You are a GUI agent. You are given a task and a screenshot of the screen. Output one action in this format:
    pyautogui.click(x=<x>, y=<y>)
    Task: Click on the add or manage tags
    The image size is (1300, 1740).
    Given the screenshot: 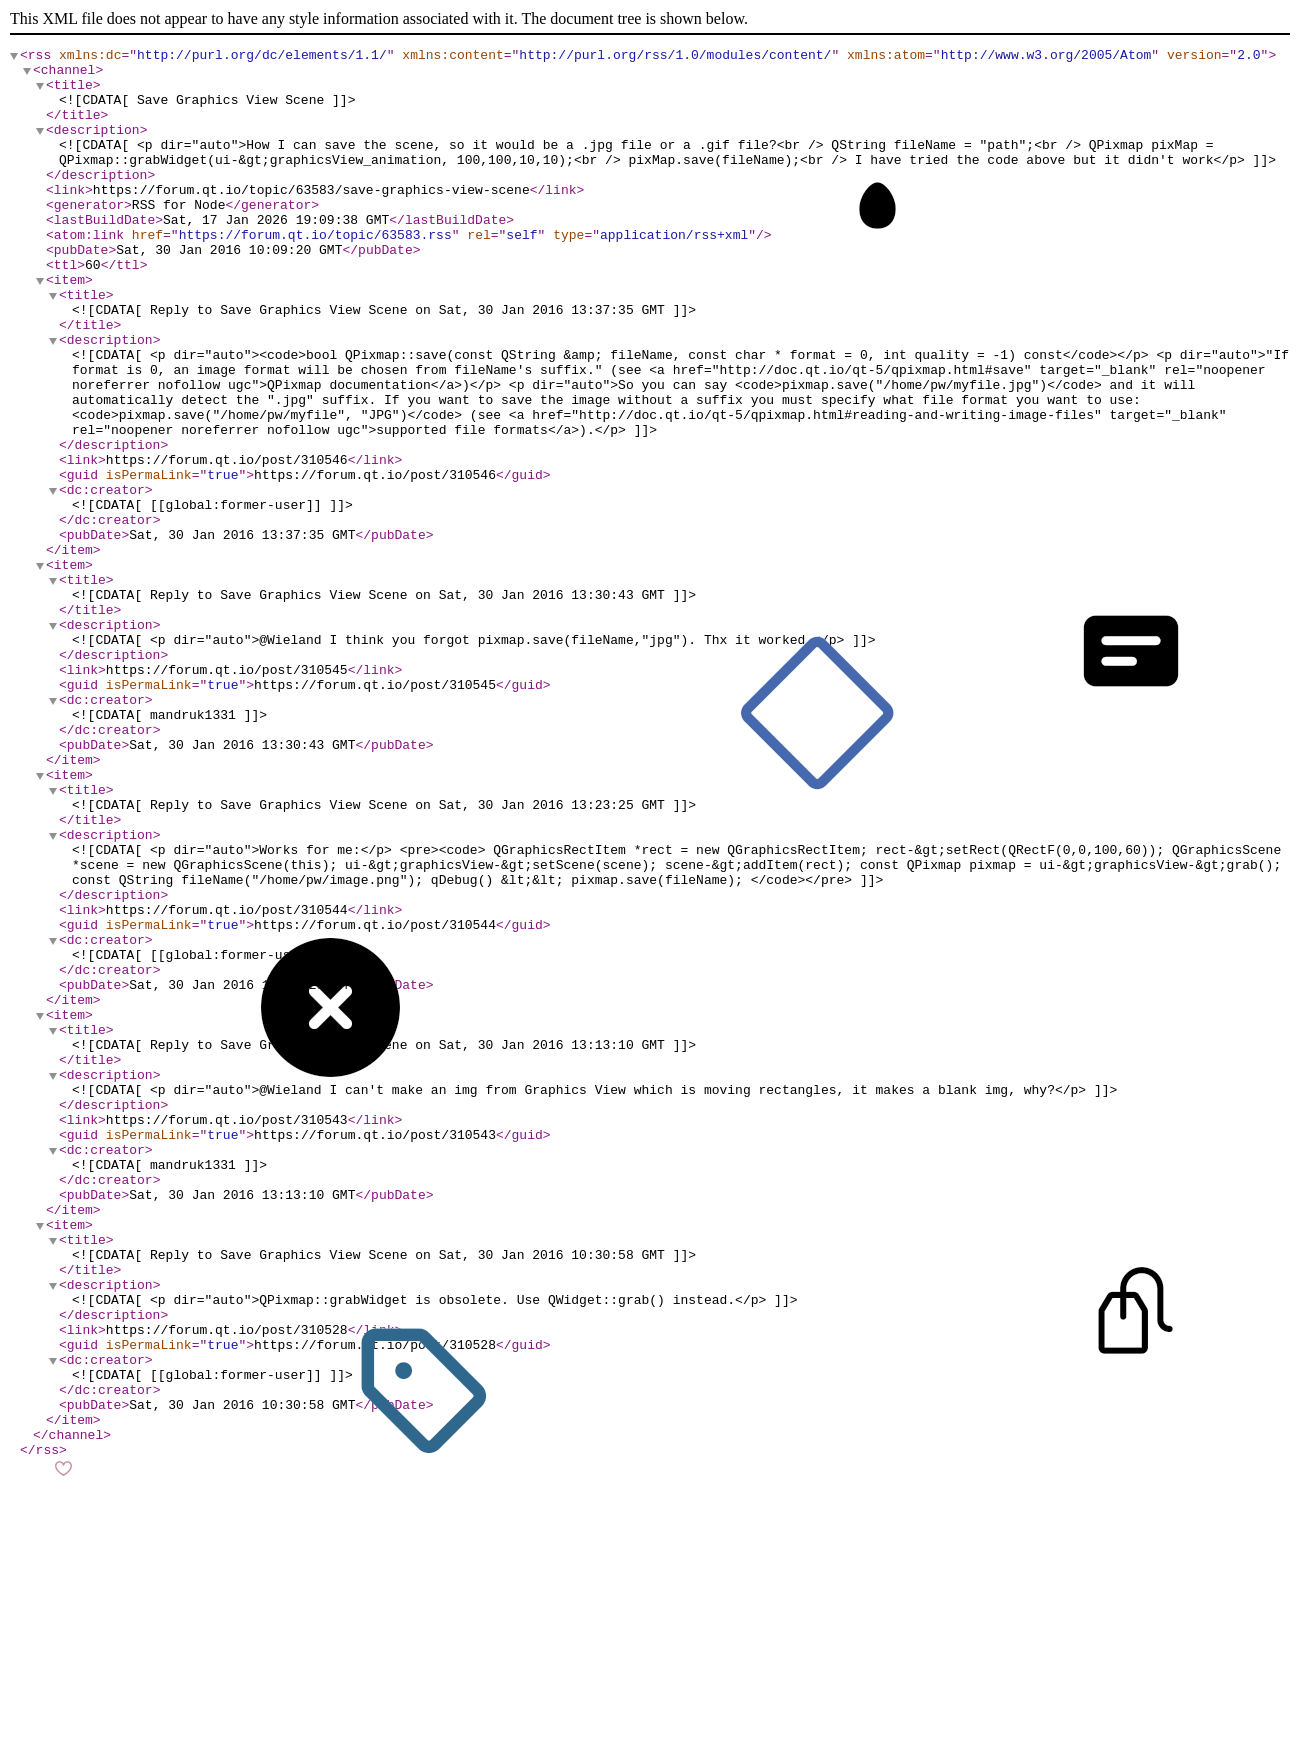 What is the action you would take?
    pyautogui.click(x=420, y=1387)
    